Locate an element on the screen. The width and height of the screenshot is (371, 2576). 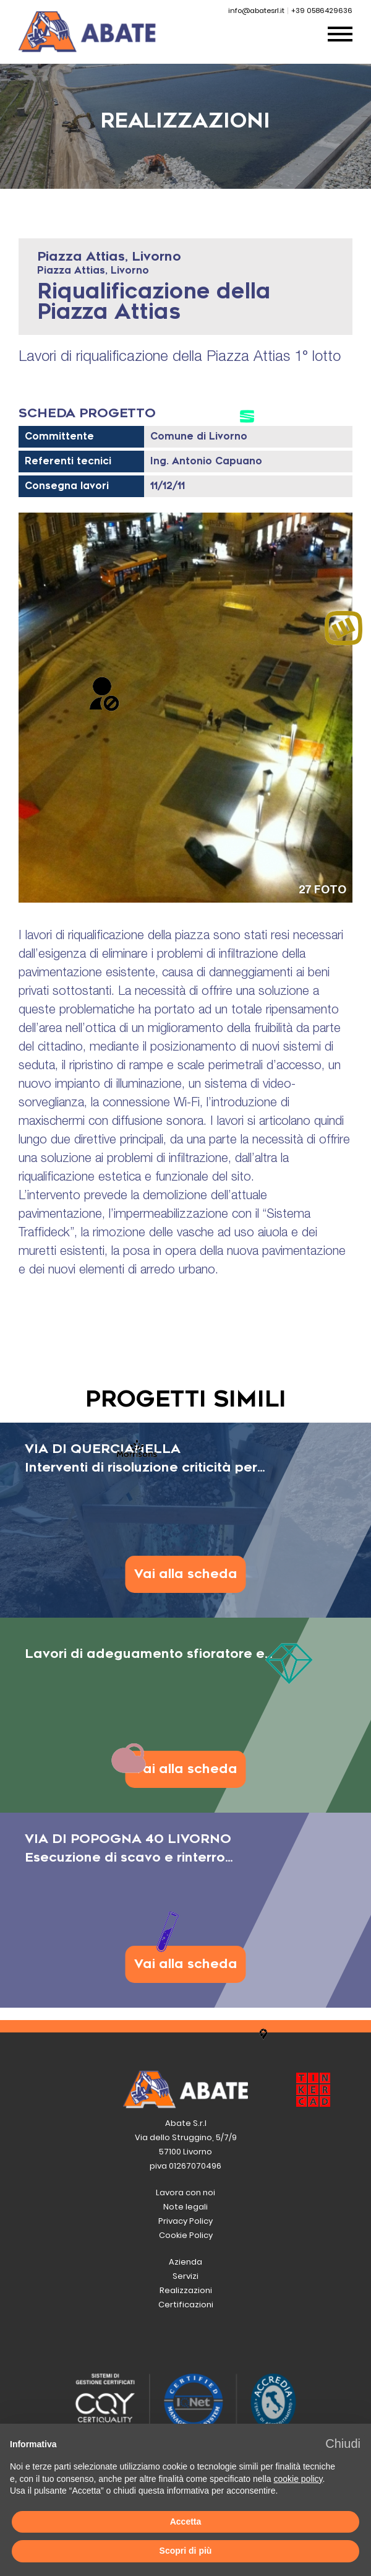
open the Wykop app is located at coordinates (343, 628).